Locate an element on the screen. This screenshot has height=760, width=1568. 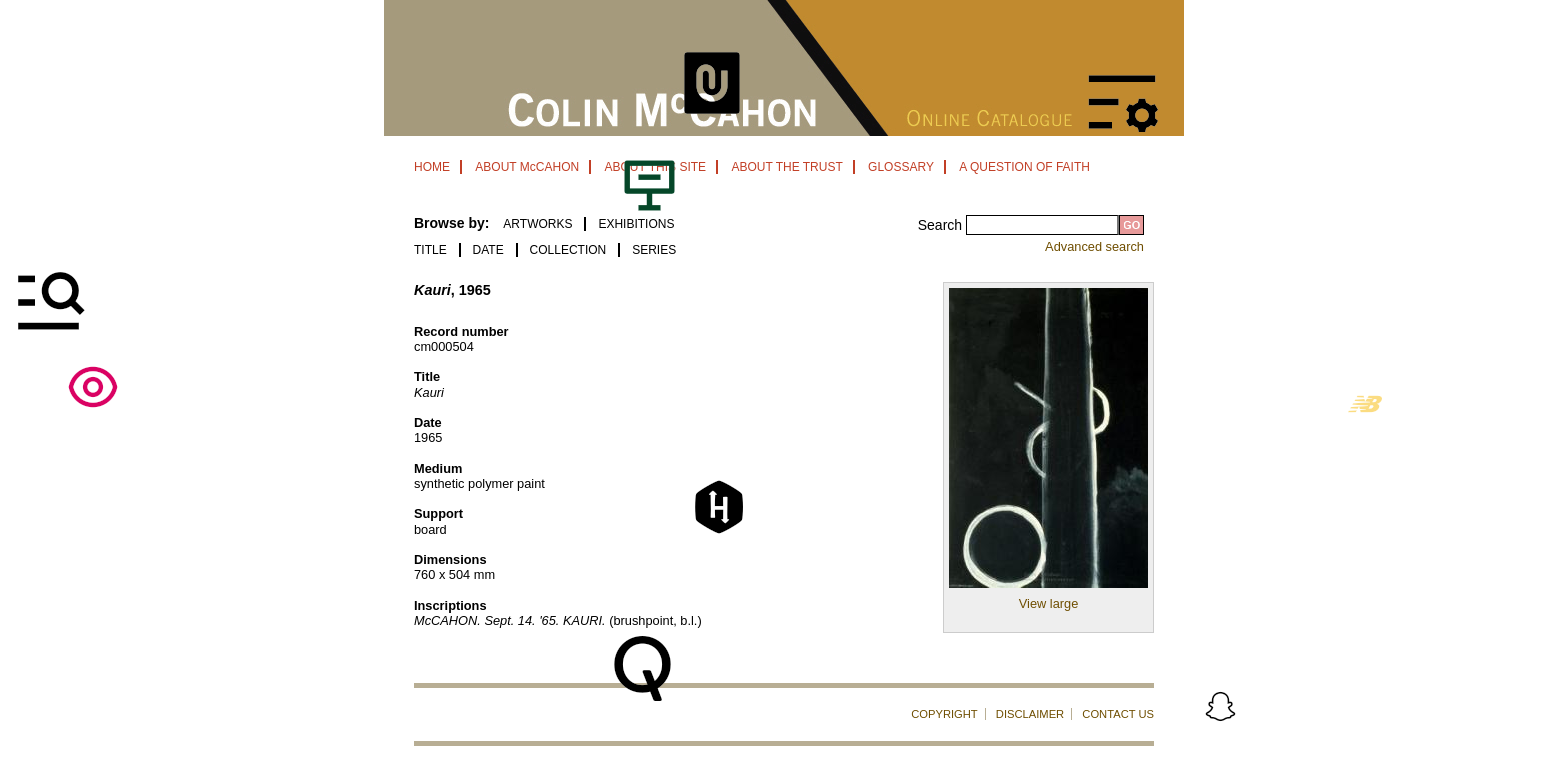
view or preview content is located at coordinates (93, 387).